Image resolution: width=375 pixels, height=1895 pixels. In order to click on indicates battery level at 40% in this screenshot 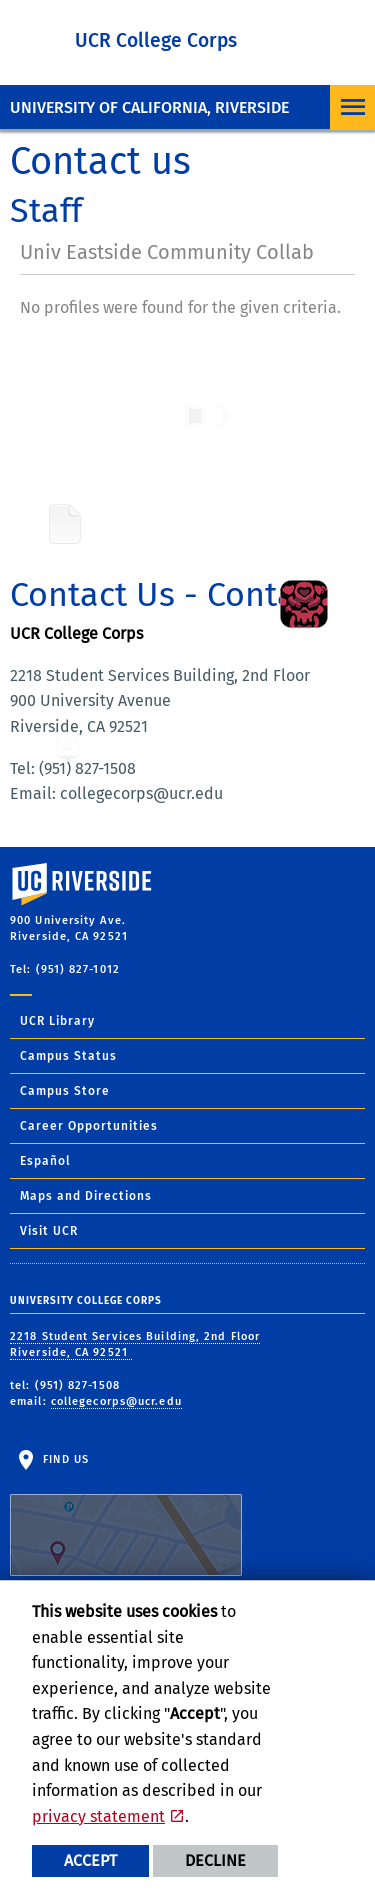, I will do `click(207, 416)`.